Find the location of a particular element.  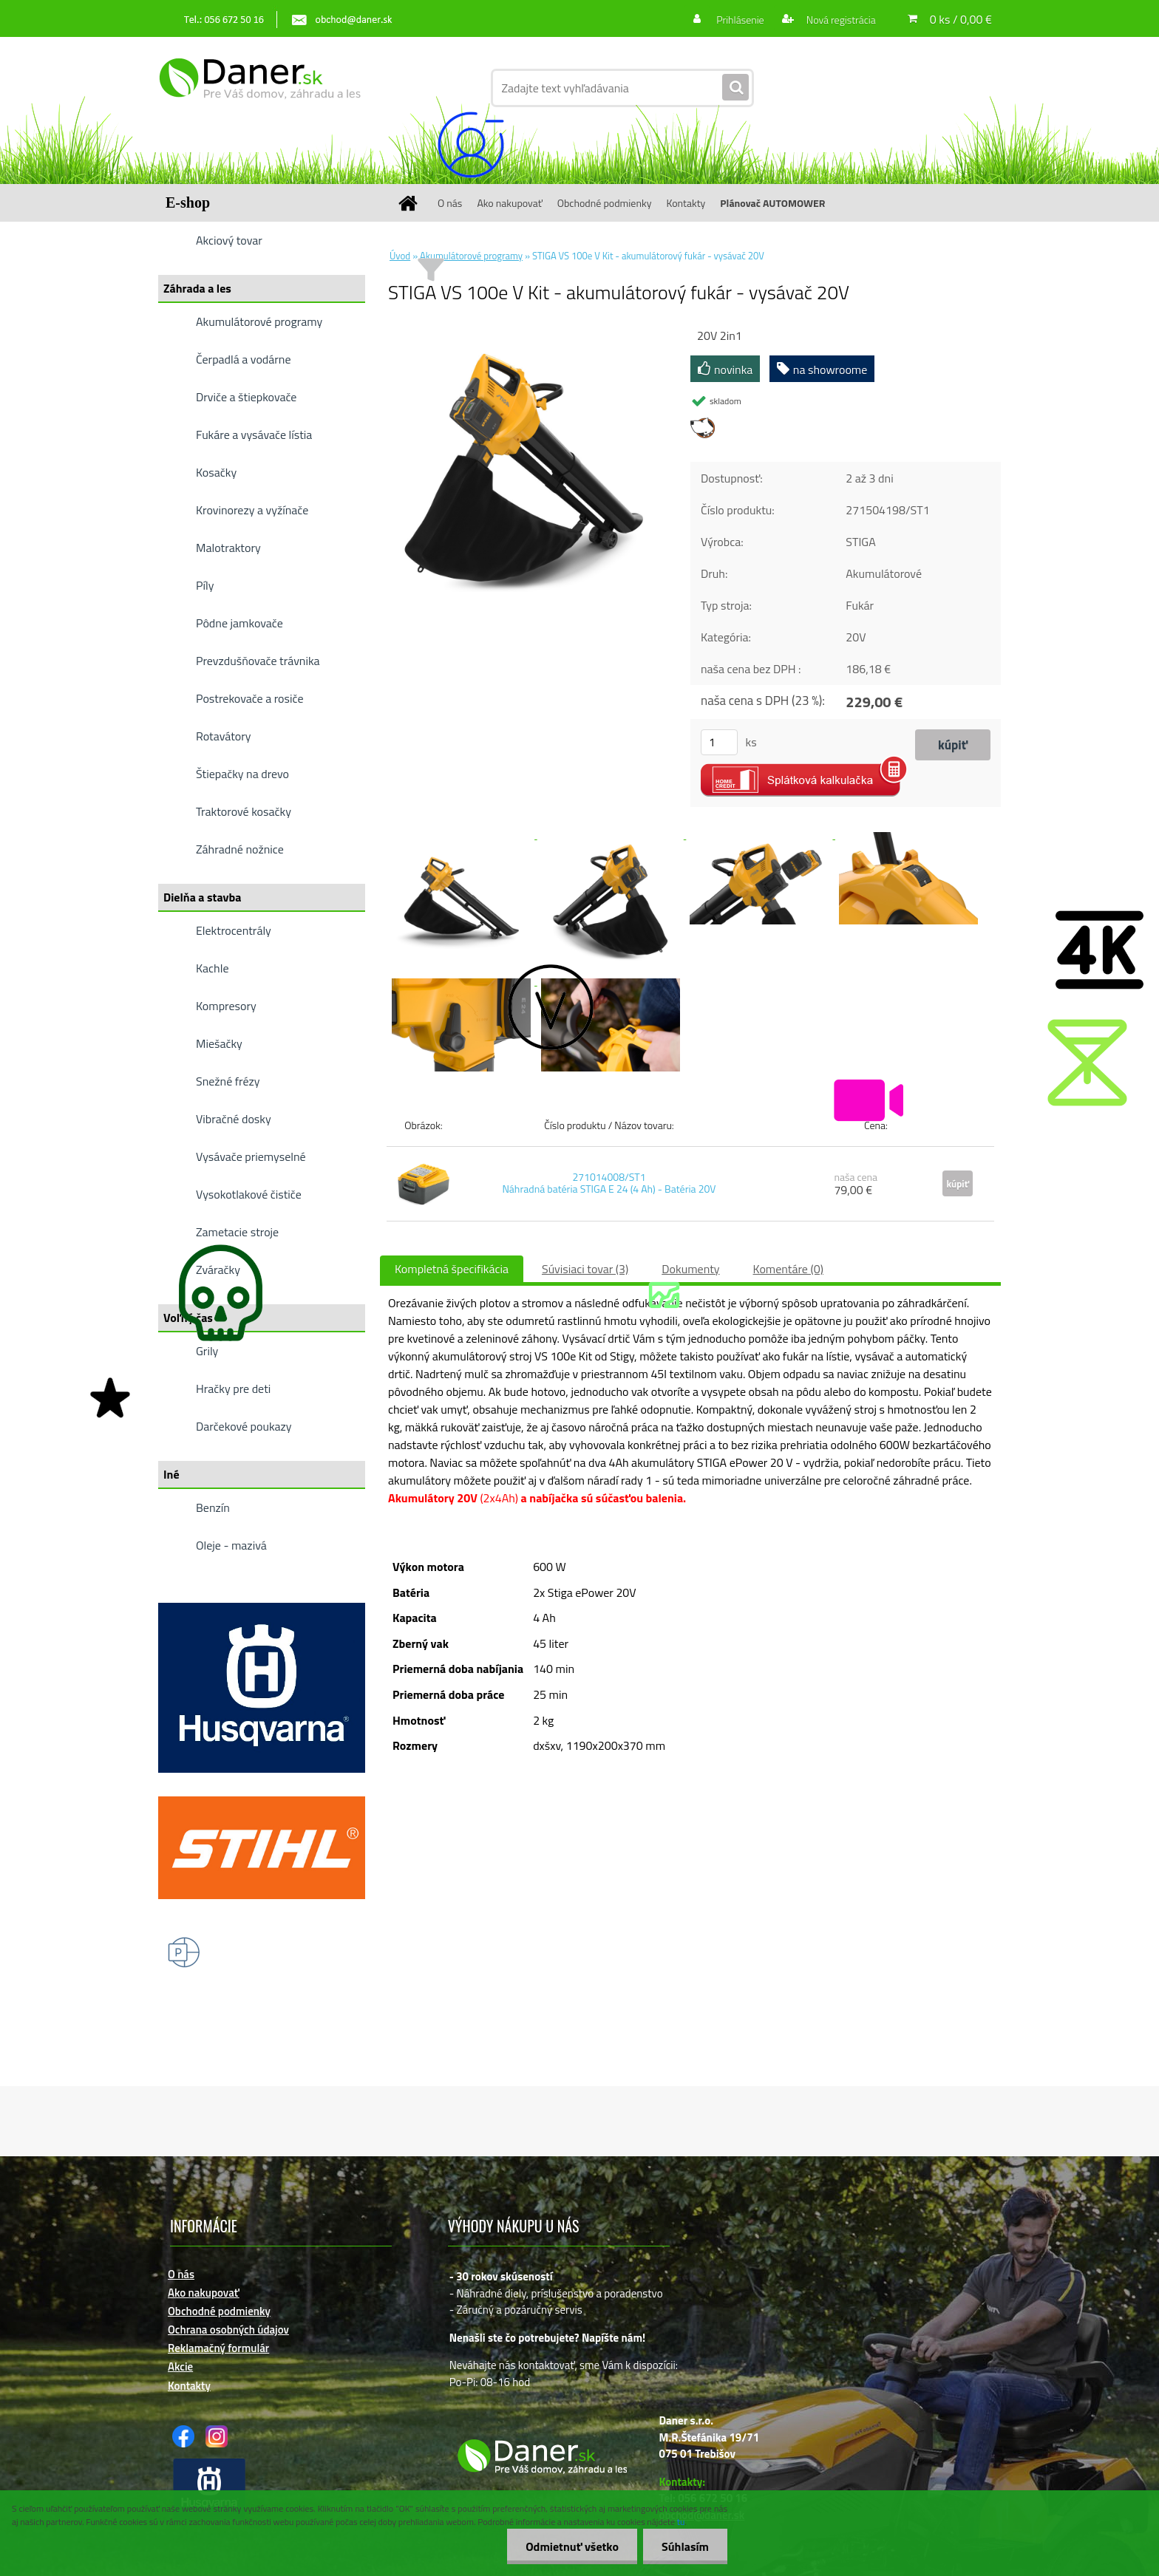

indicates a task or process in progress is located at coordinates (1087, 1063).